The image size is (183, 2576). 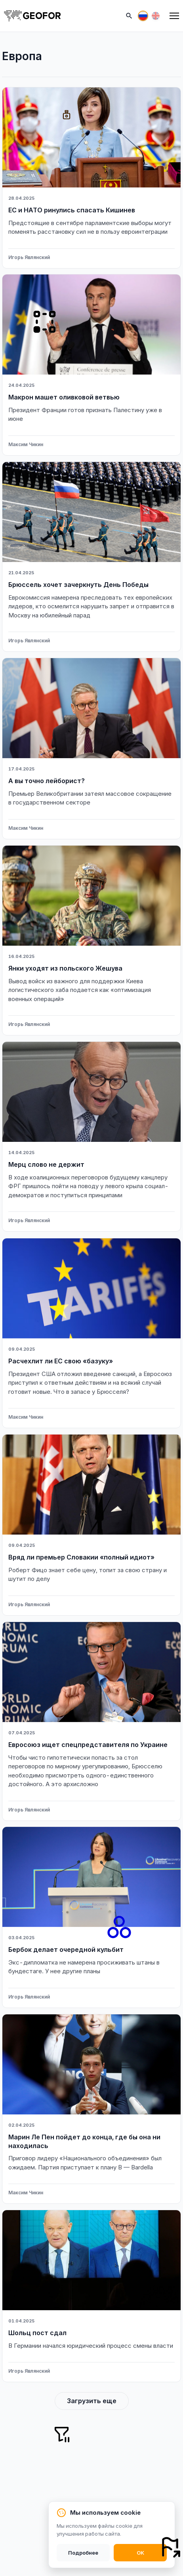 I want to click on browse perfume or fragrance products, so click(x=67, y=115).